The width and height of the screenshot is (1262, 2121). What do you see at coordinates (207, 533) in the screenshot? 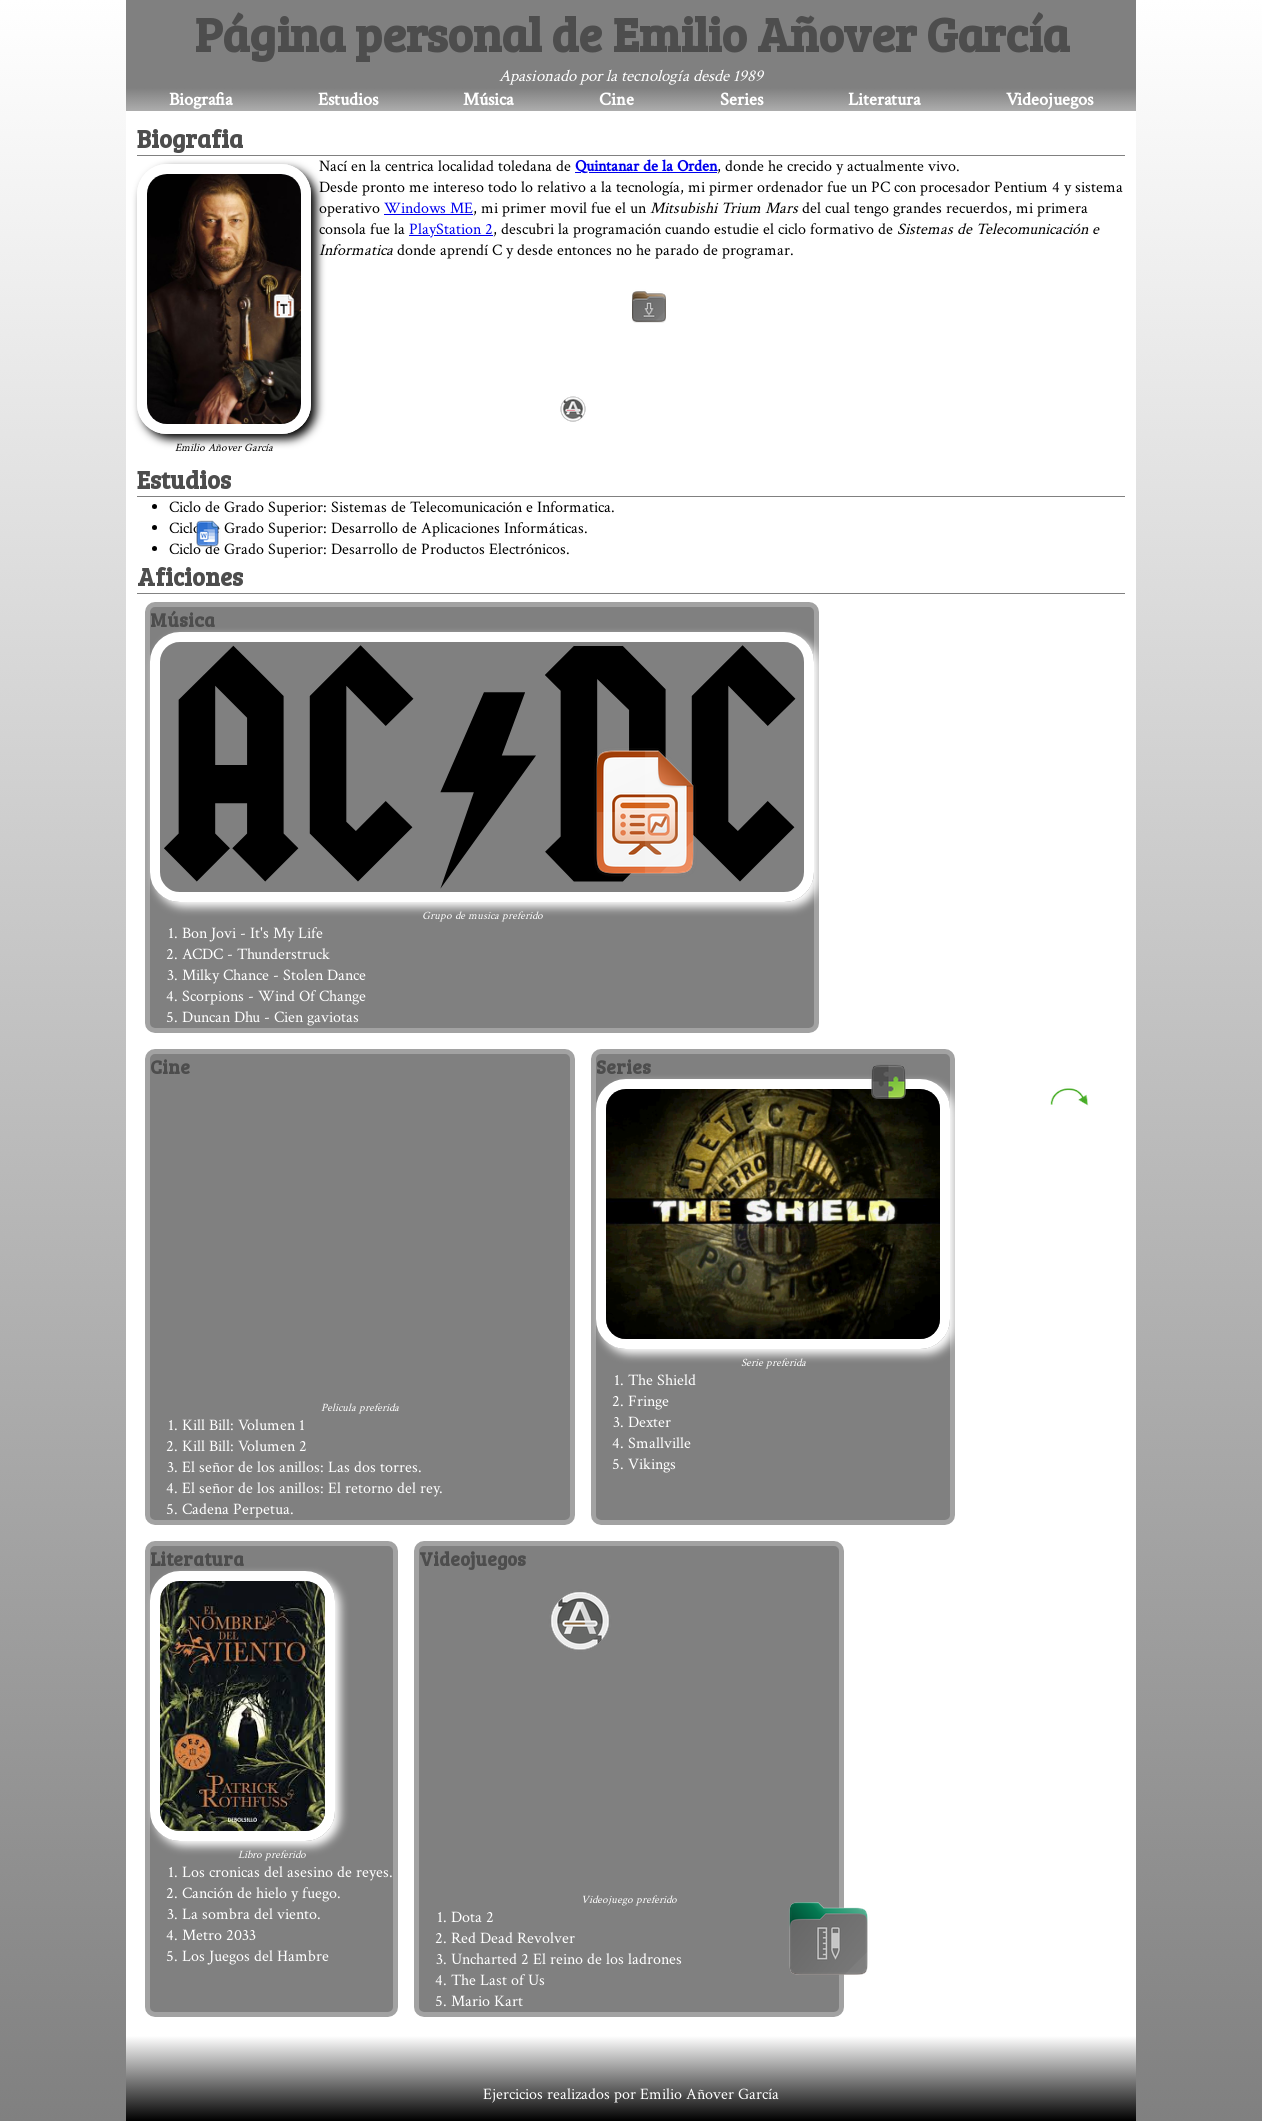
I see `a Microsoft Word document file` at bounding box center [207, 533].